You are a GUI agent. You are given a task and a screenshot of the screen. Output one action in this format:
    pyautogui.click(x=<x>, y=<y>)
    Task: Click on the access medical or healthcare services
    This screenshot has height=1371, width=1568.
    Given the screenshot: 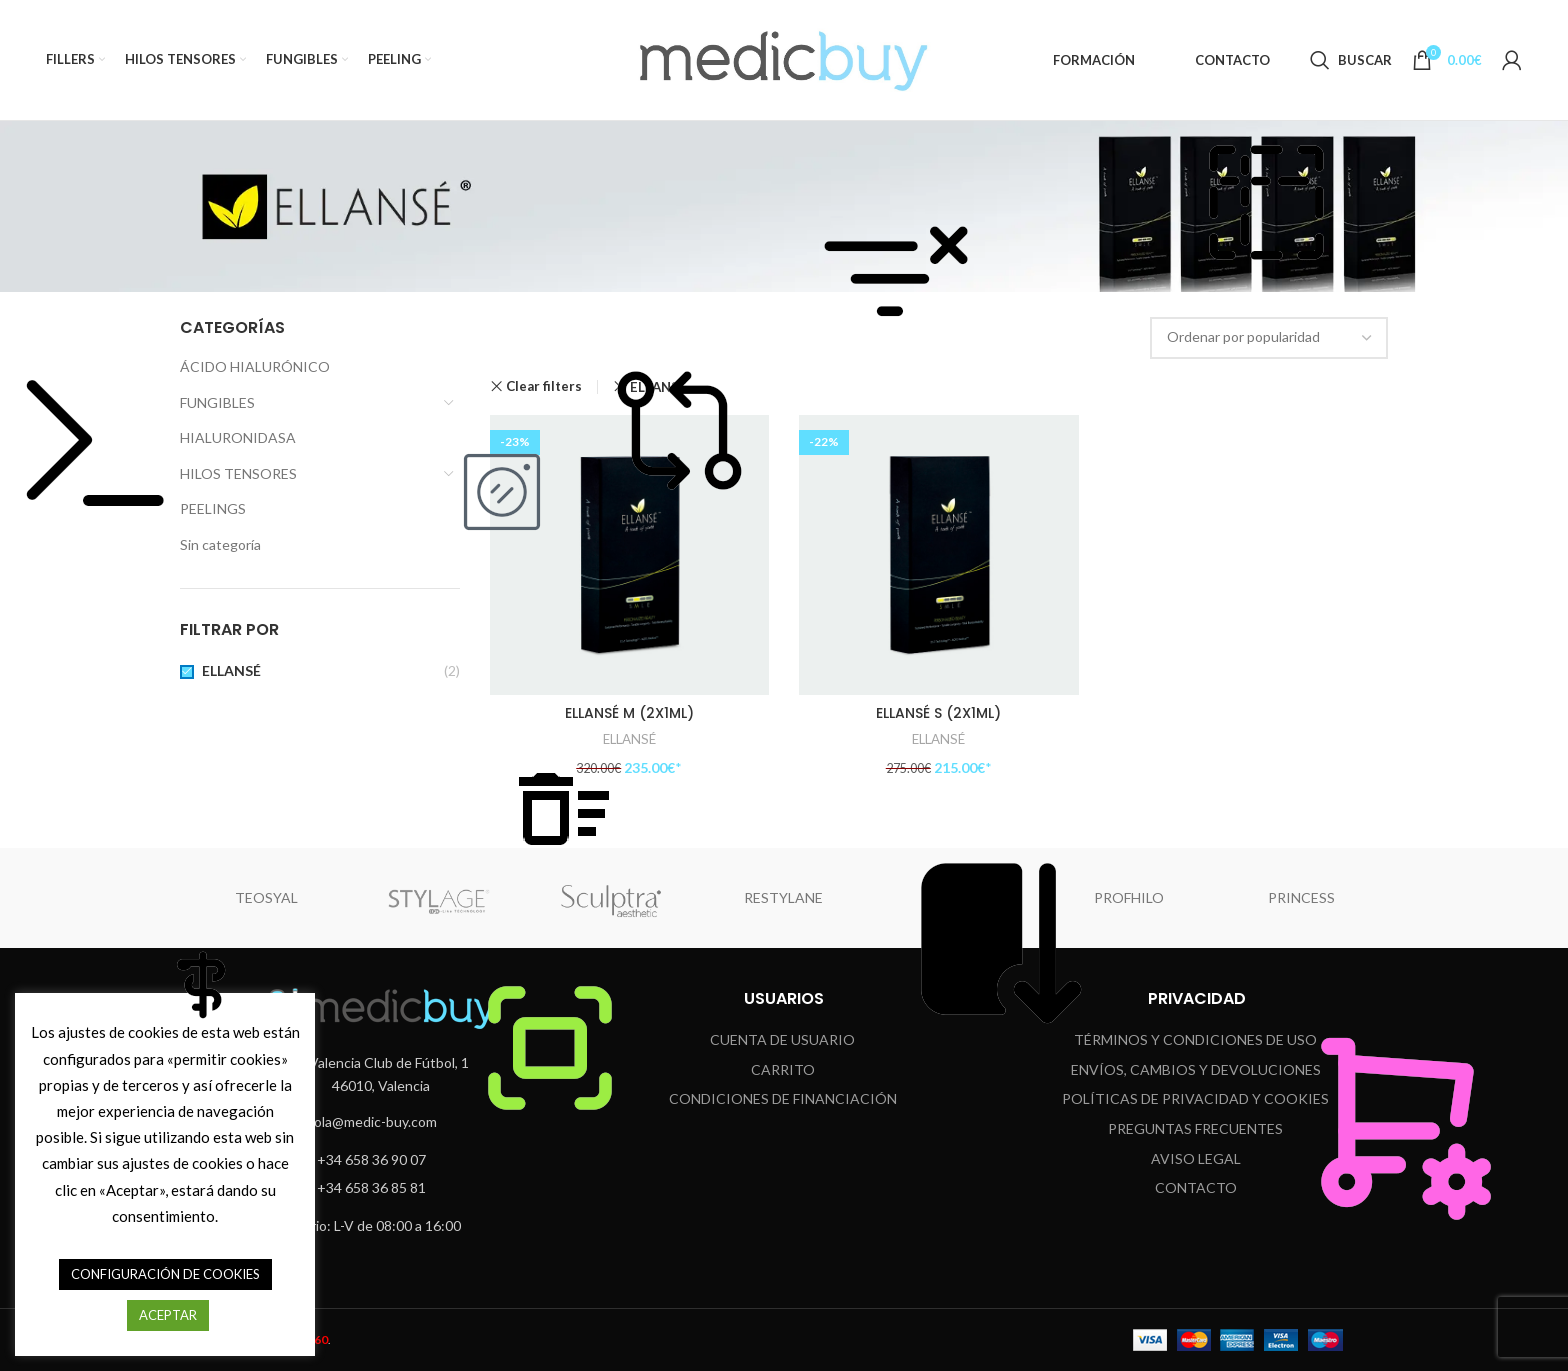 What is the action you would take?
    pyautogui.click(x=203, y=985)
    